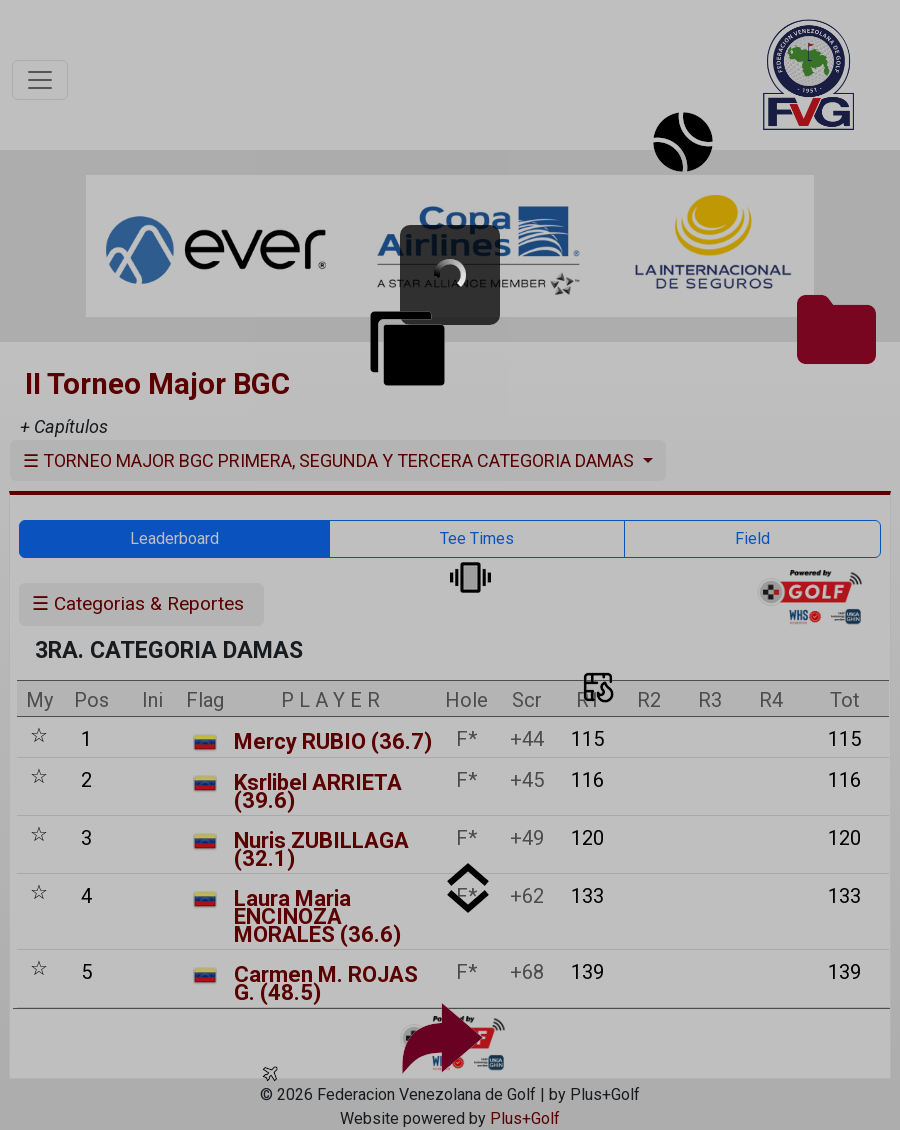  Describe the element at coordinates (683, 142) in the screenshot. I see `access tennis or sports-related features` at that location.